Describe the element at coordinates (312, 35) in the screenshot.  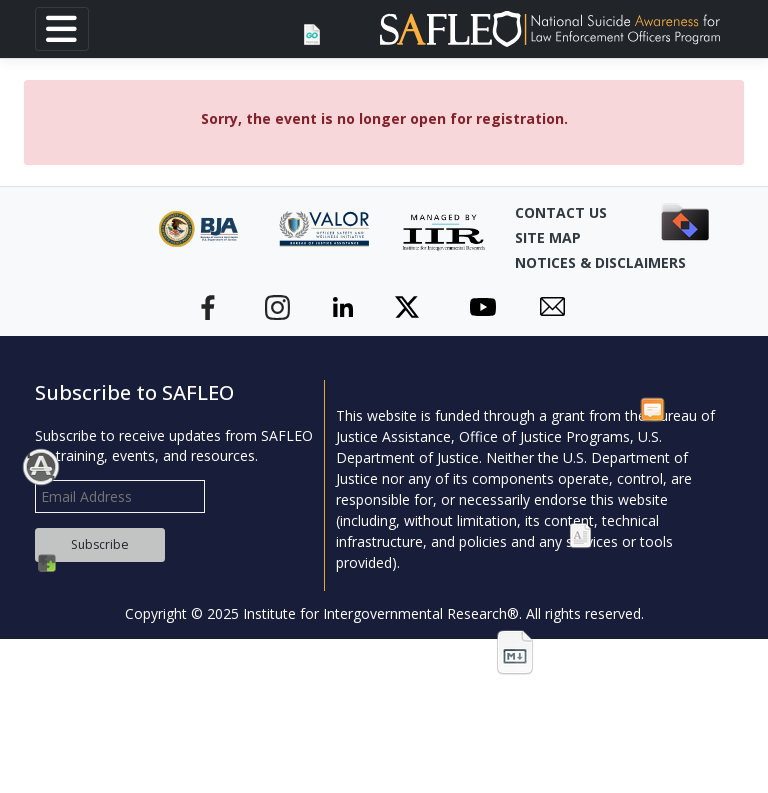
I see `a go programming language source file` at that location.